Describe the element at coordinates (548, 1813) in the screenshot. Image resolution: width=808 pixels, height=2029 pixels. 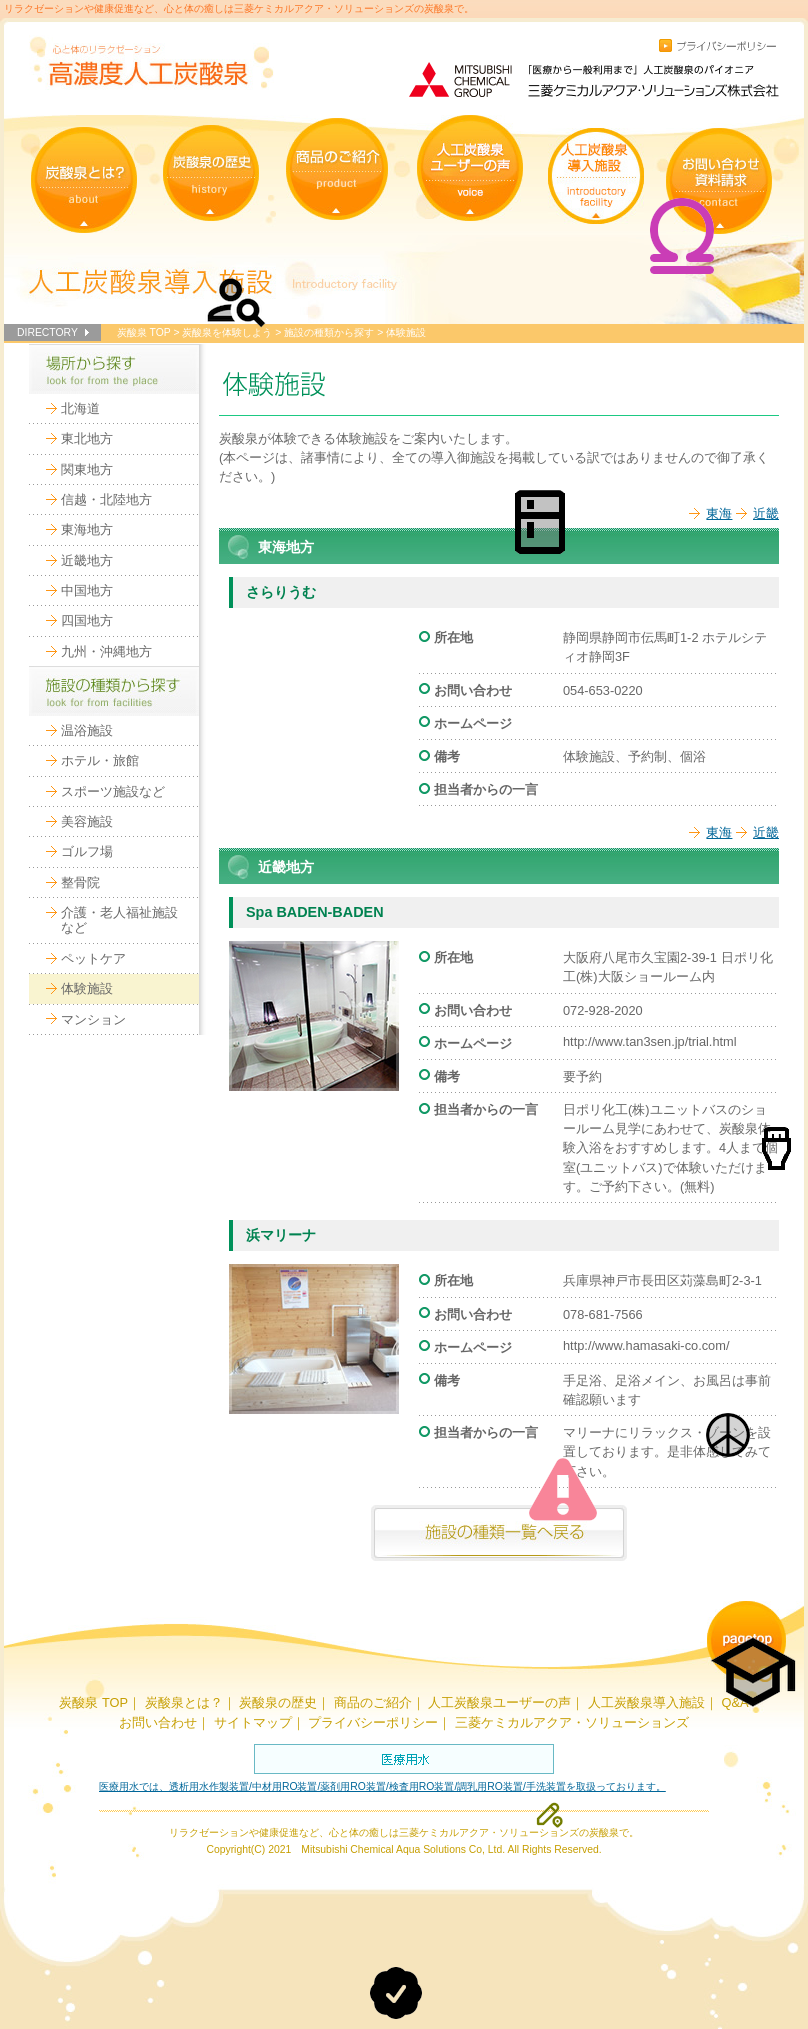
I see `pin or save an edited note` at that location.